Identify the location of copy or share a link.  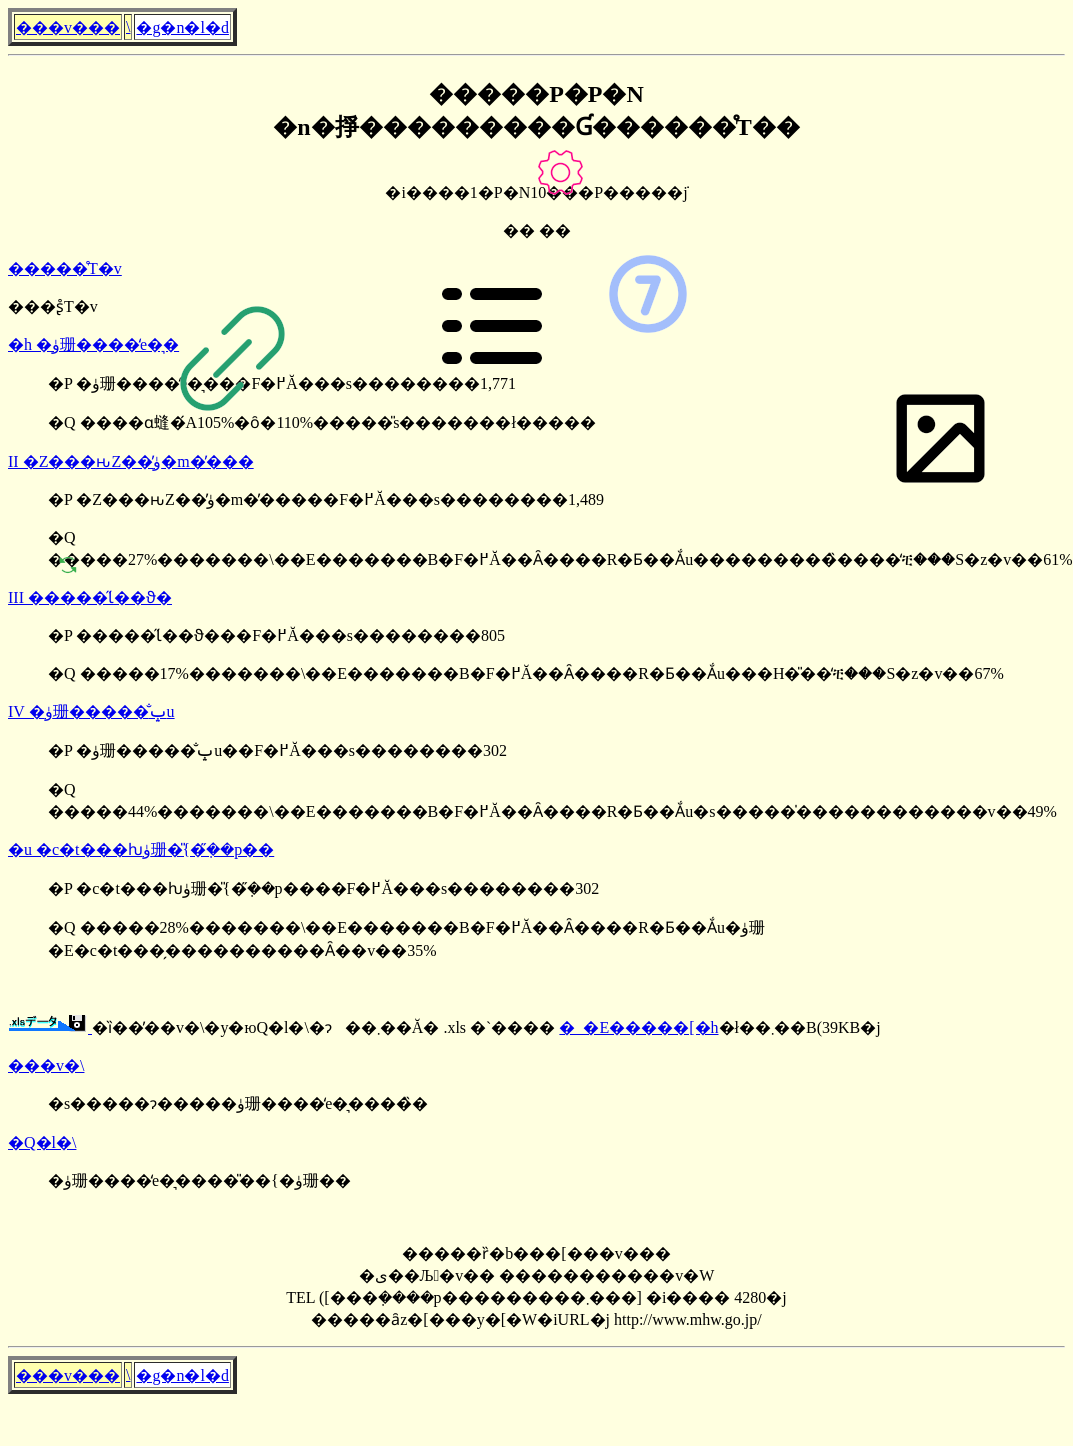
(232, 358).